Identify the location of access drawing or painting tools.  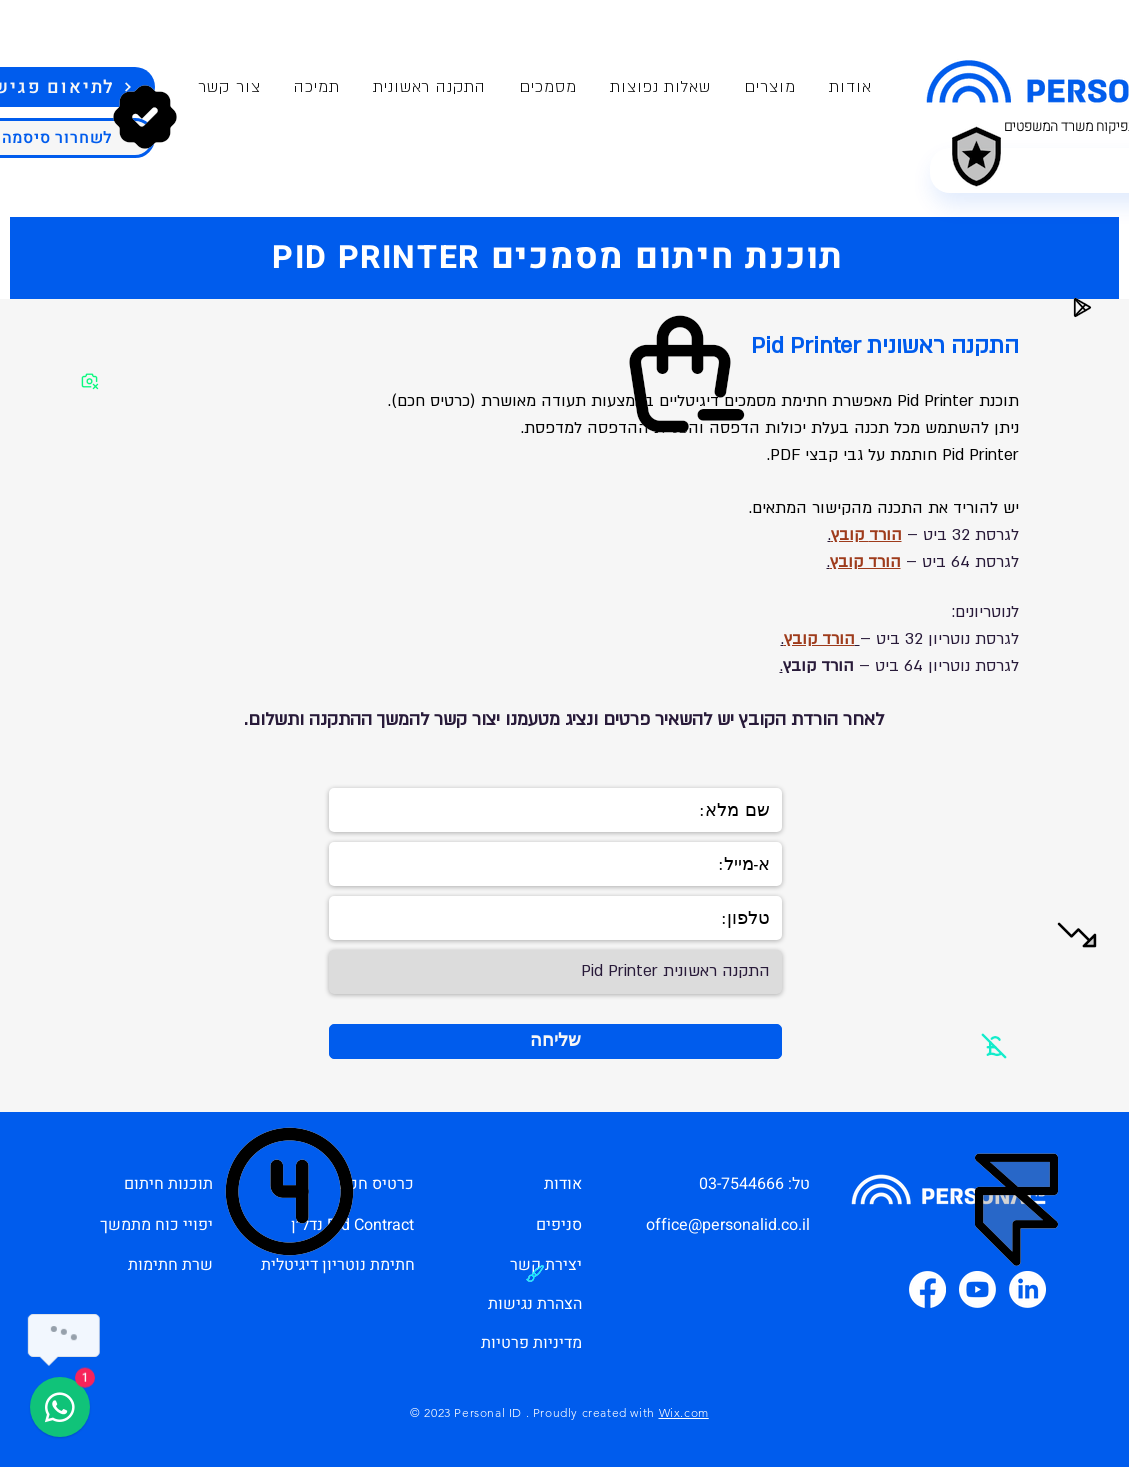
(535, 1273).